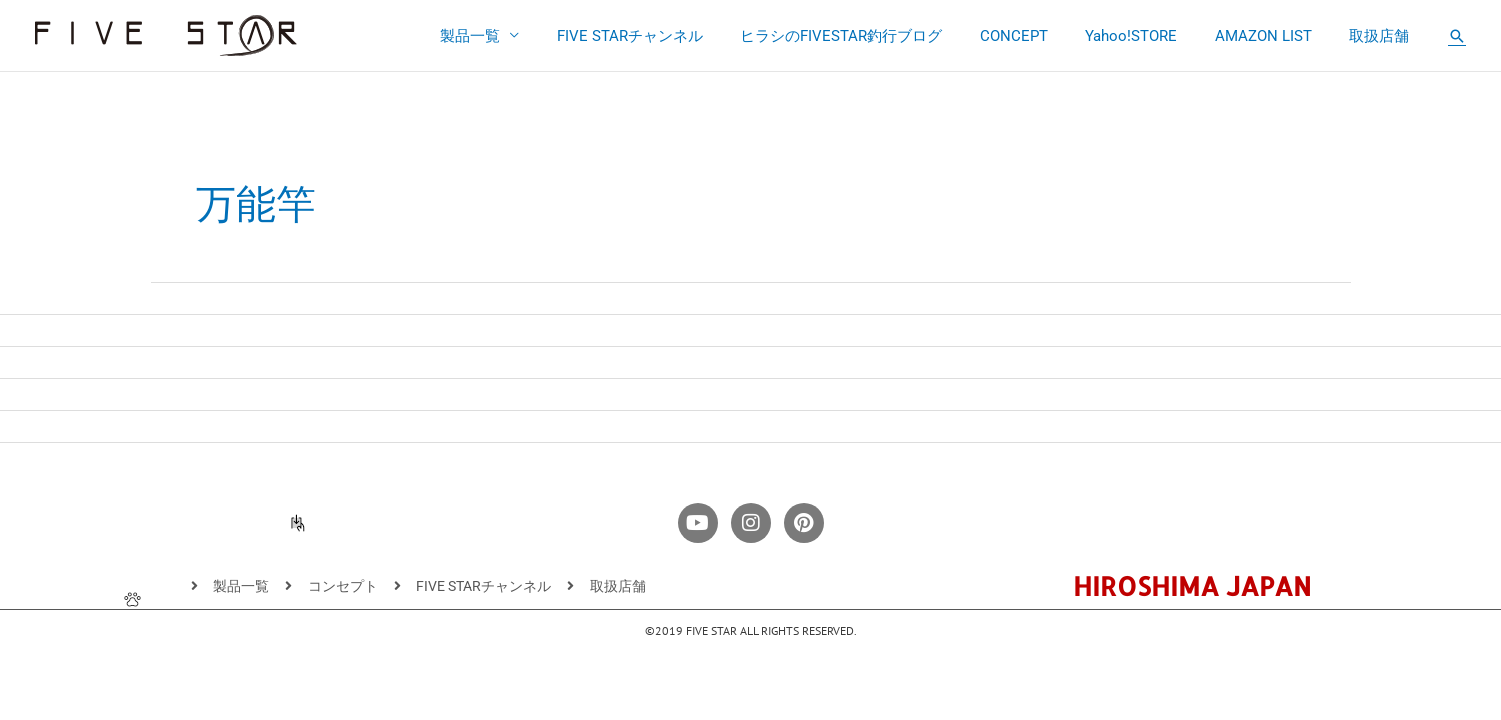 This screenshot has height=720, width=1501. What do you see at coordinates (132, 599) in the screenshot?
I see `access pet-related features or settings` at bounding box center [132, 599].